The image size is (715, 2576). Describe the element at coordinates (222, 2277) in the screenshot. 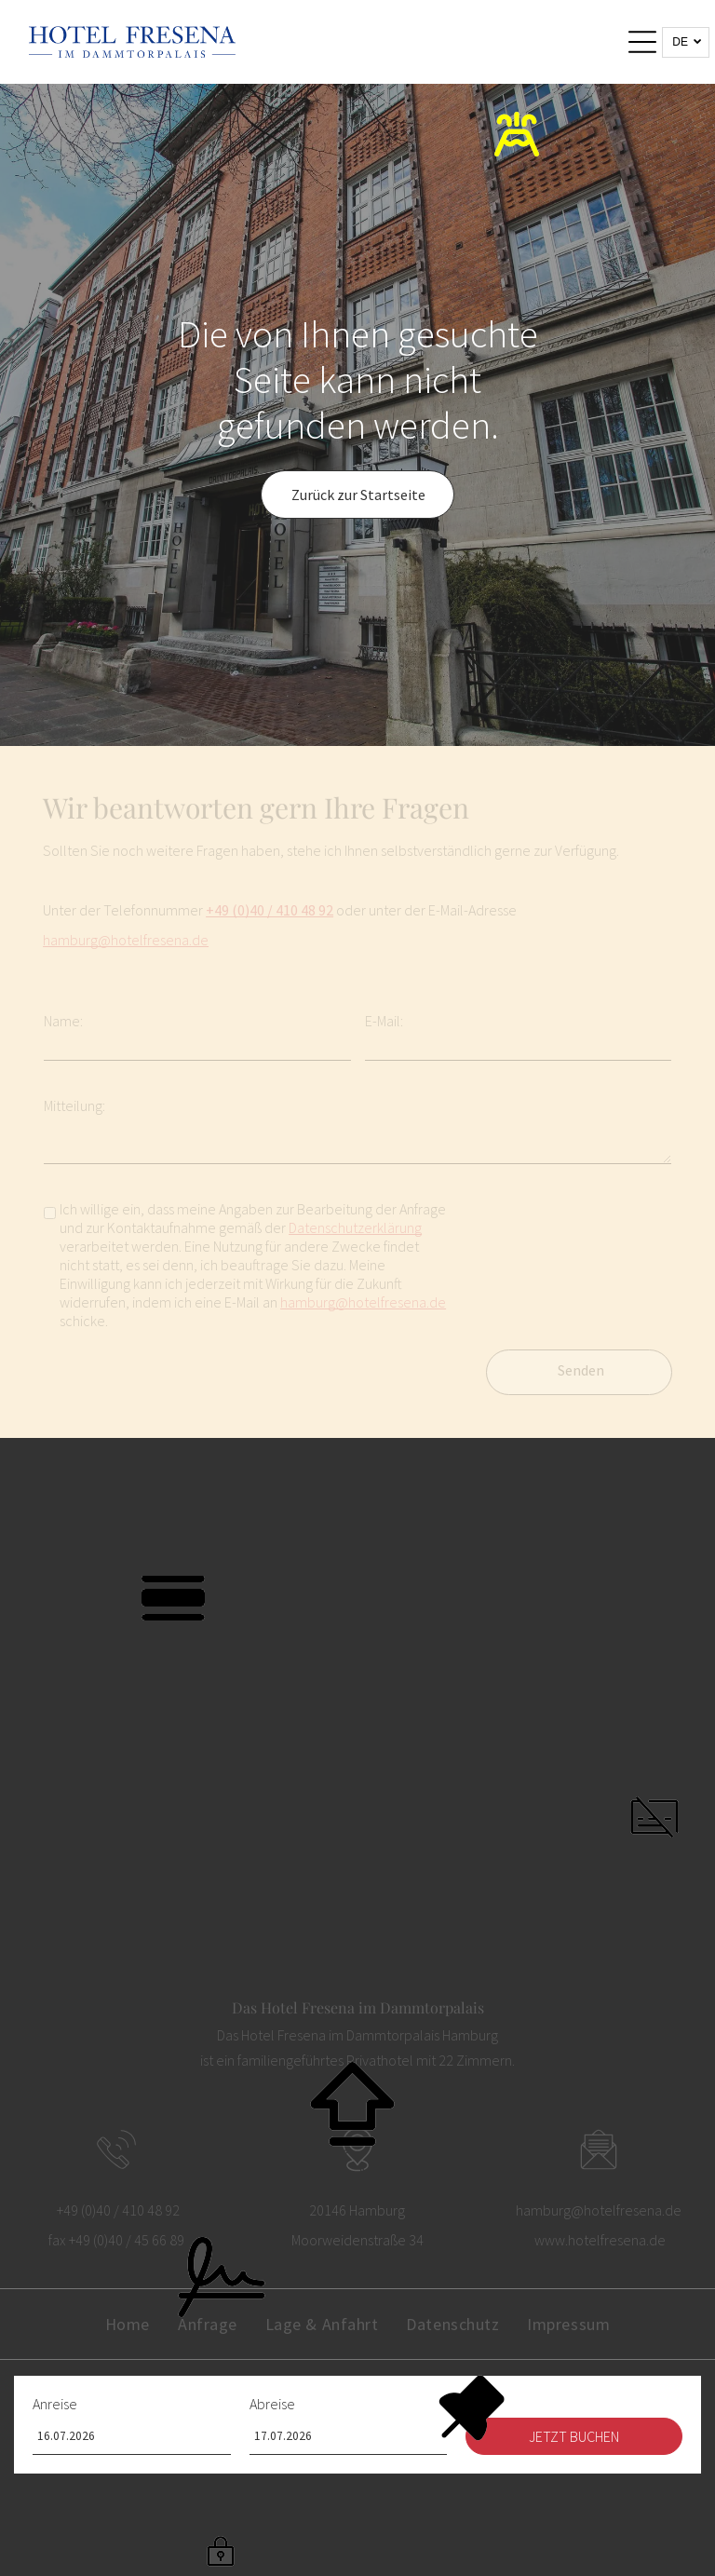

I see `add your signature to a document` at that location.